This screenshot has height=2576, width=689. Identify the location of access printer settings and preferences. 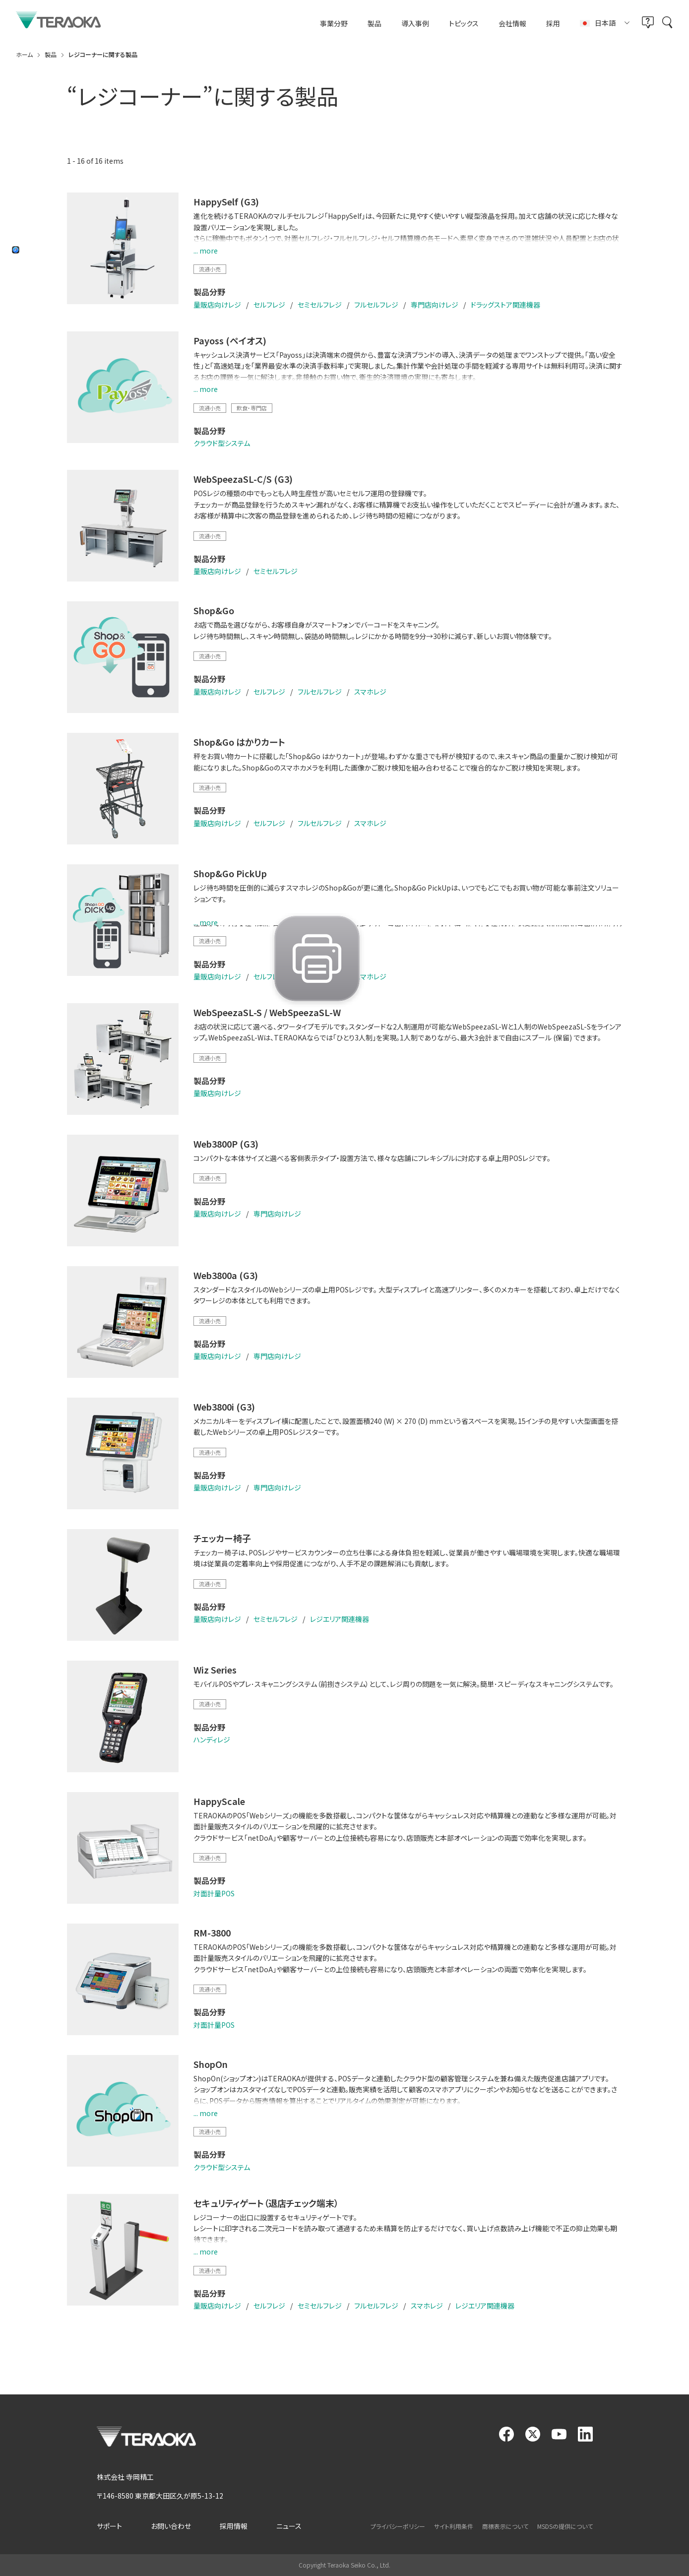
(317, 960).